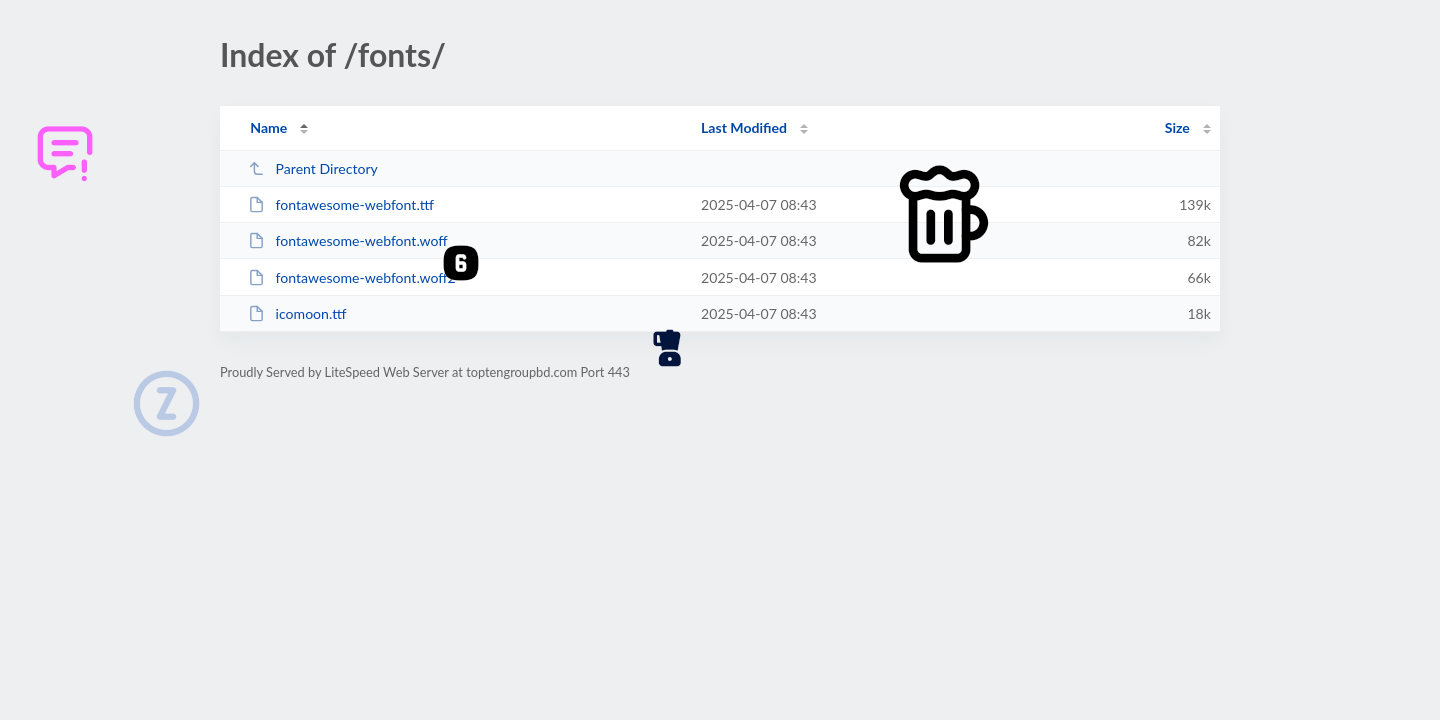 The width and height of the screenshot is (1440, 720). What do you see at coordinates (461, 263) in the screenshot?
I see `indicates step 6 in a multi-step process` at bounding box center [461, 263].